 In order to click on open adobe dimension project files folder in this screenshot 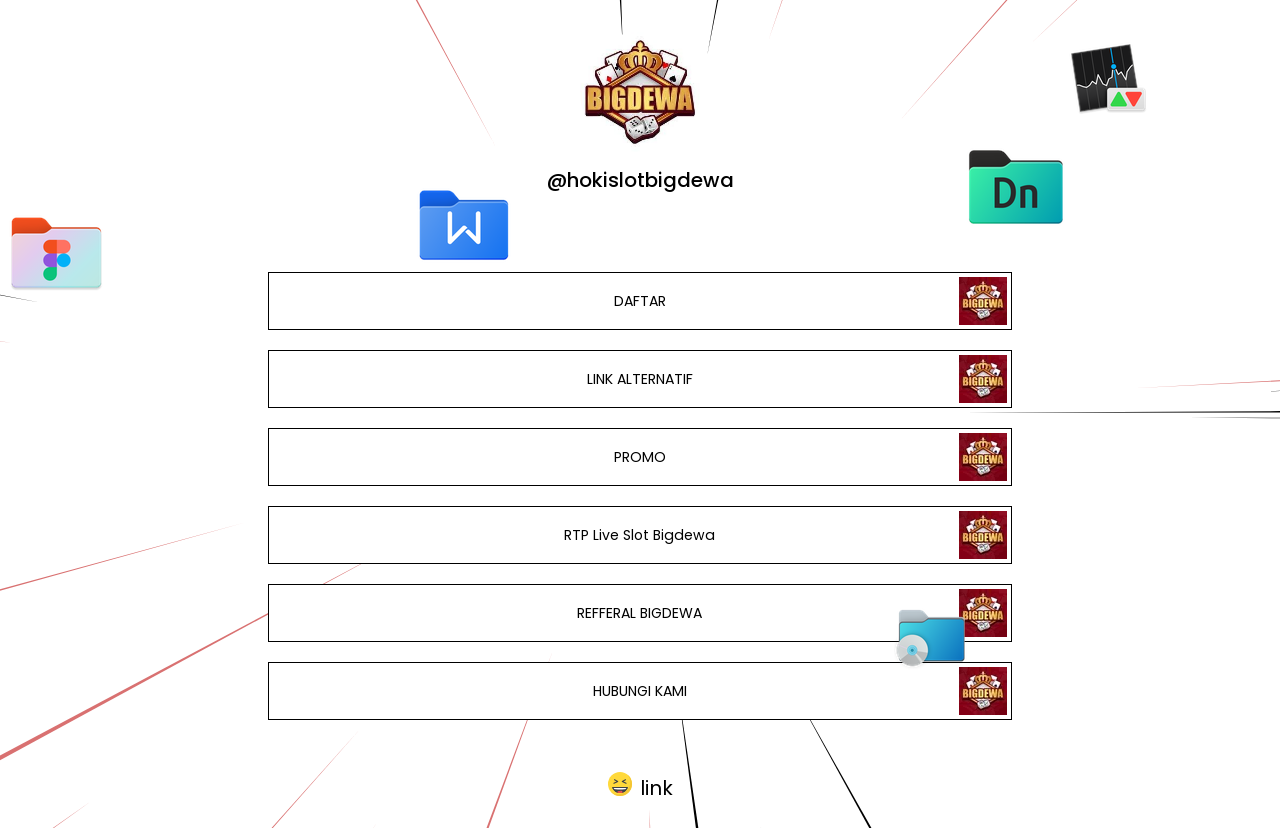, I will do `click(1015, 189)`.